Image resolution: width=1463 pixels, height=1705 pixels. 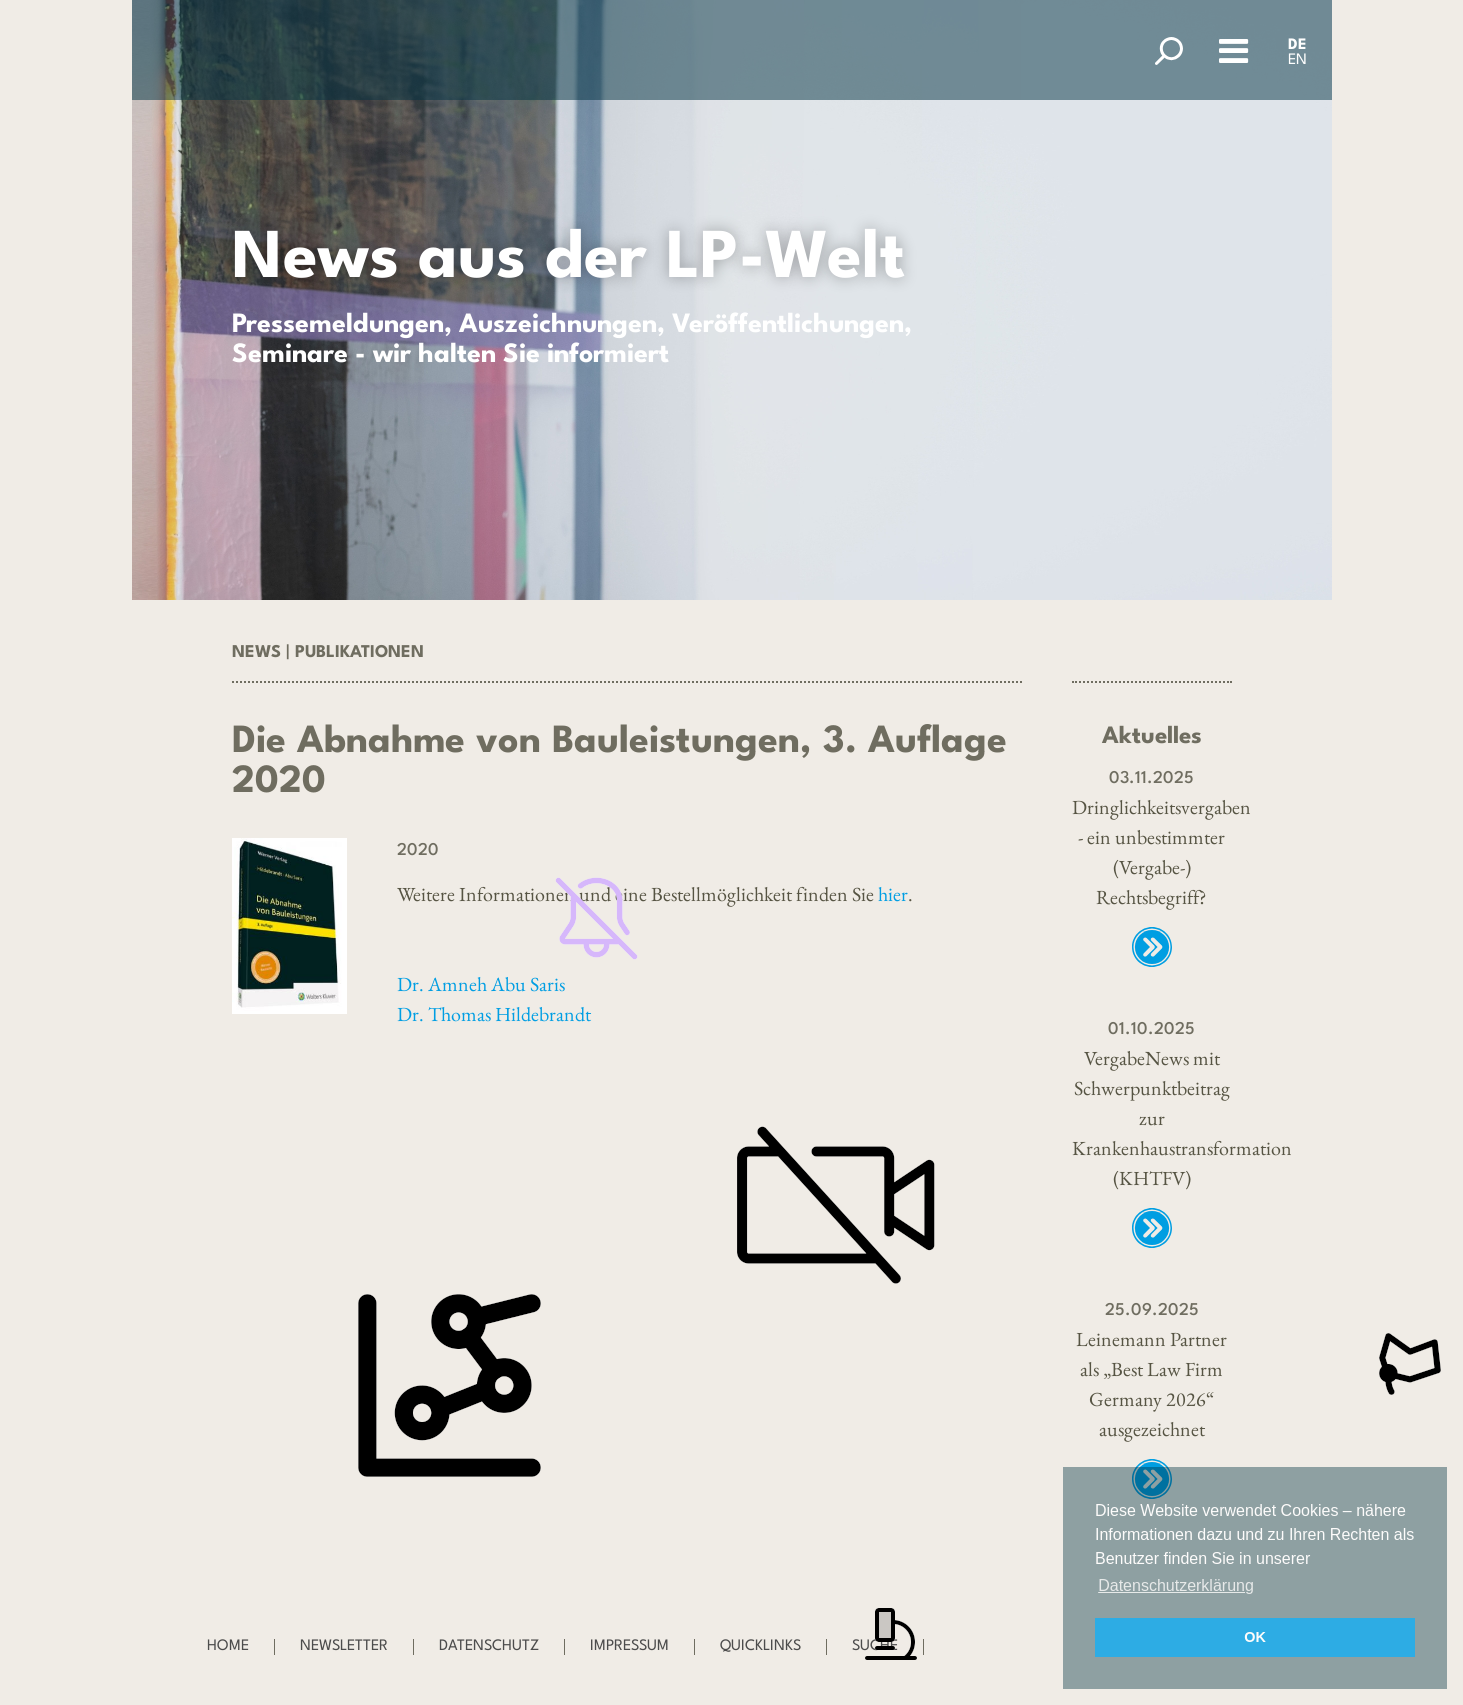 What do you see at coordinates (891, 1636) in the screenshot?
I see `access research or scientific tools` at bounding box center [891, 1636].